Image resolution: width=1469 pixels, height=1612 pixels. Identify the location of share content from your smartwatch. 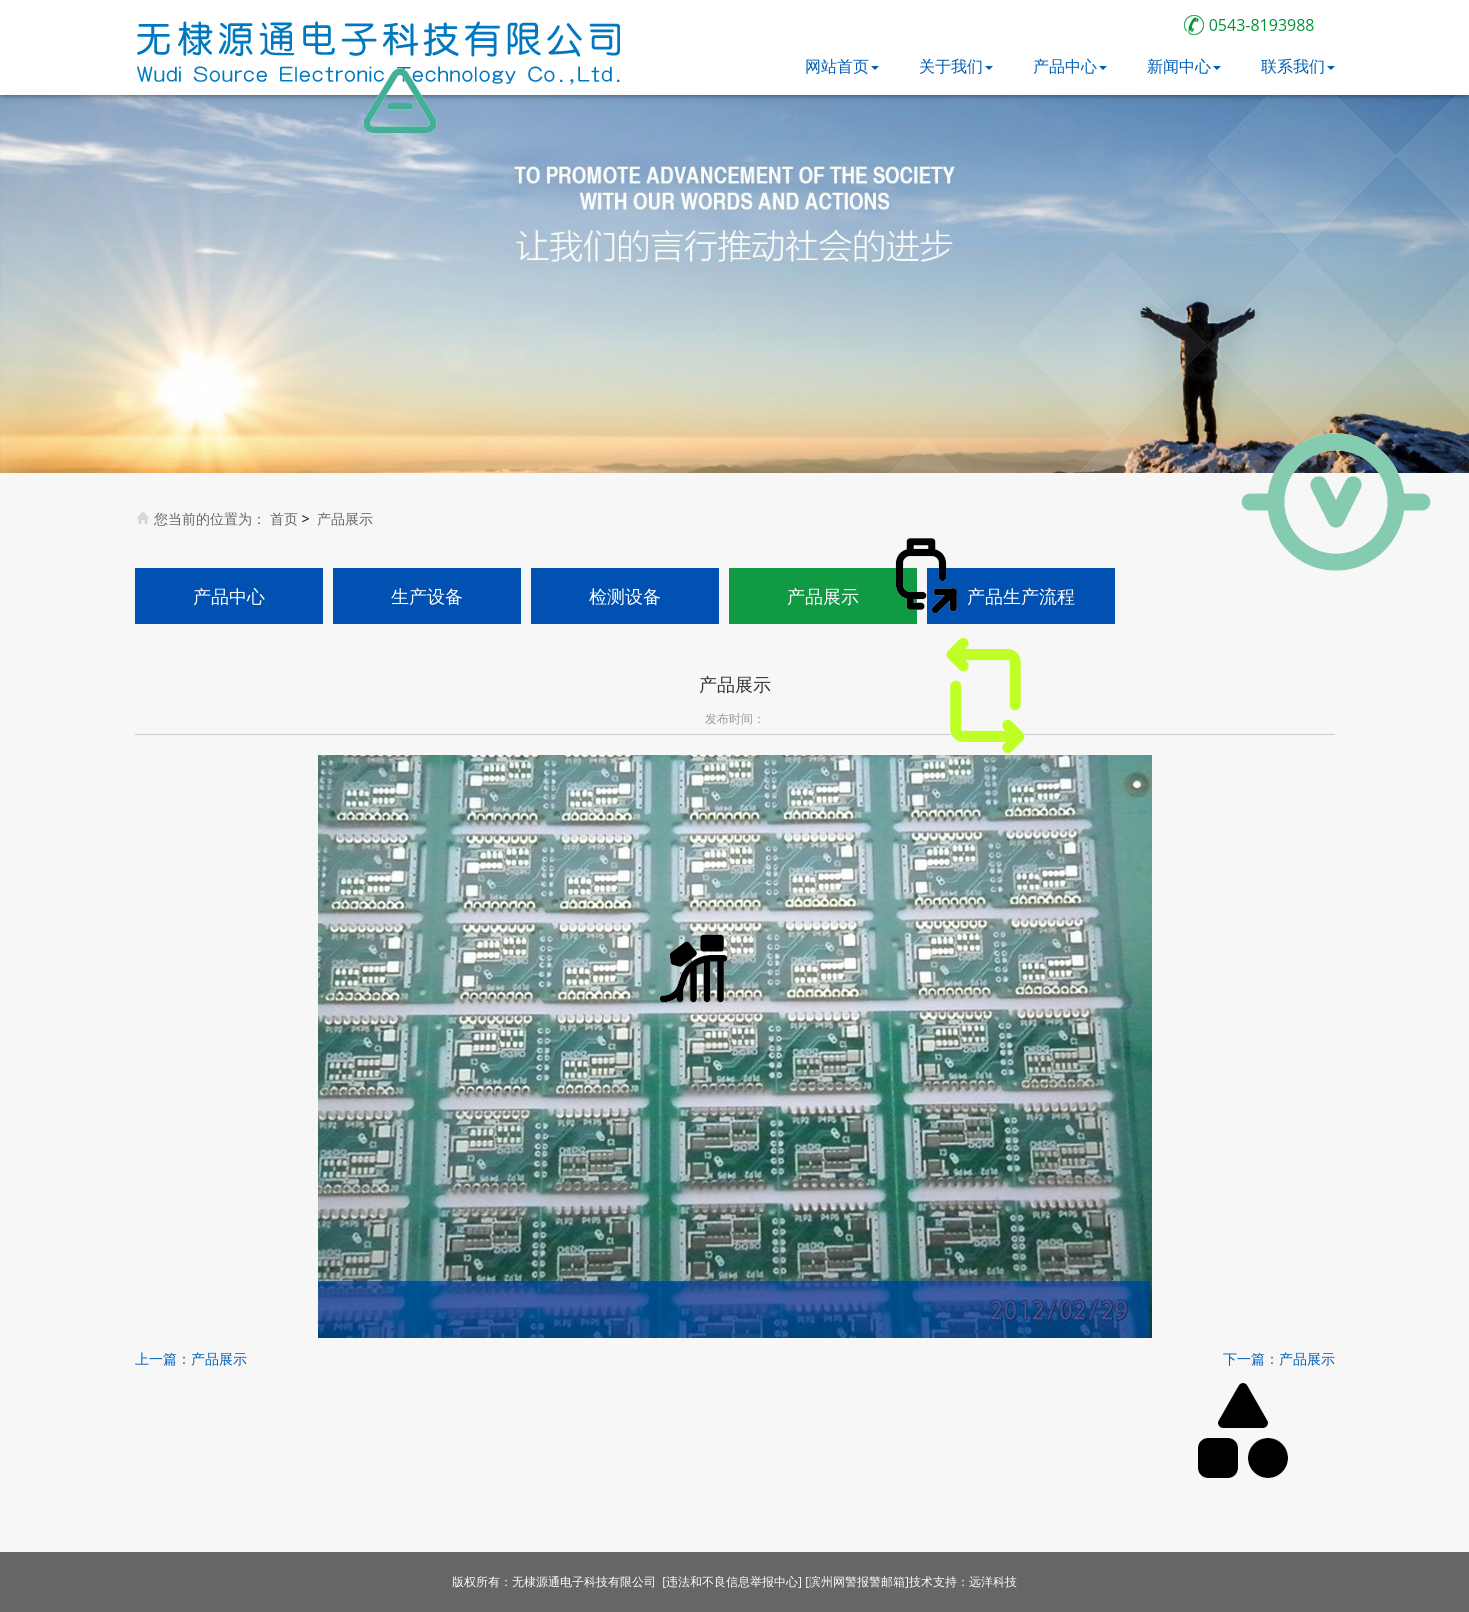
(921, 574).